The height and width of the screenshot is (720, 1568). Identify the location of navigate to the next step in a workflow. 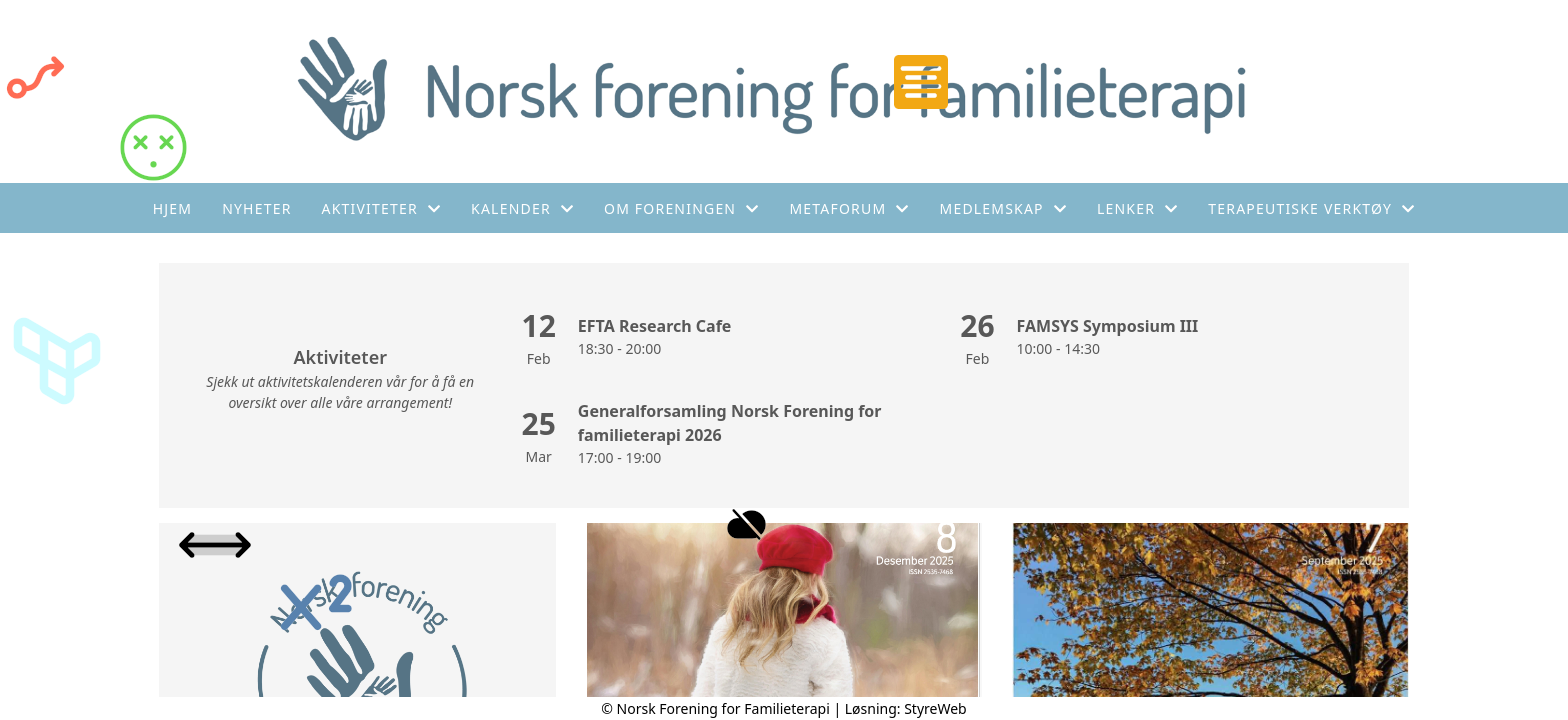
(35, 77).